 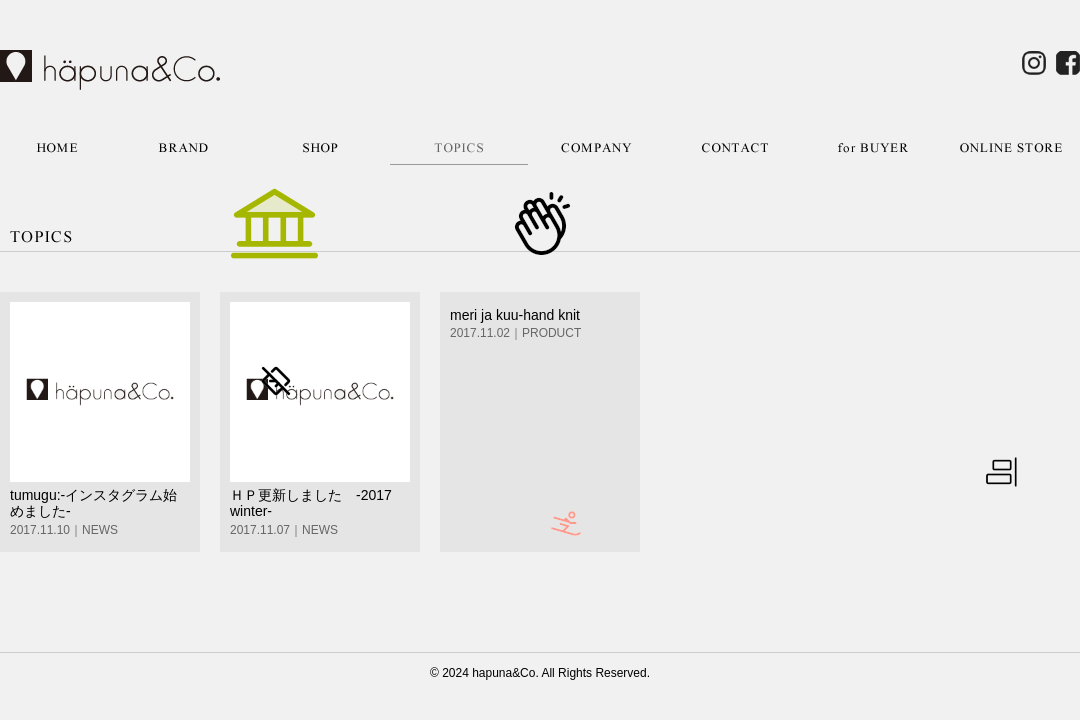 I want to click on navigation or directions unavailable, so click(x=276, y=381).